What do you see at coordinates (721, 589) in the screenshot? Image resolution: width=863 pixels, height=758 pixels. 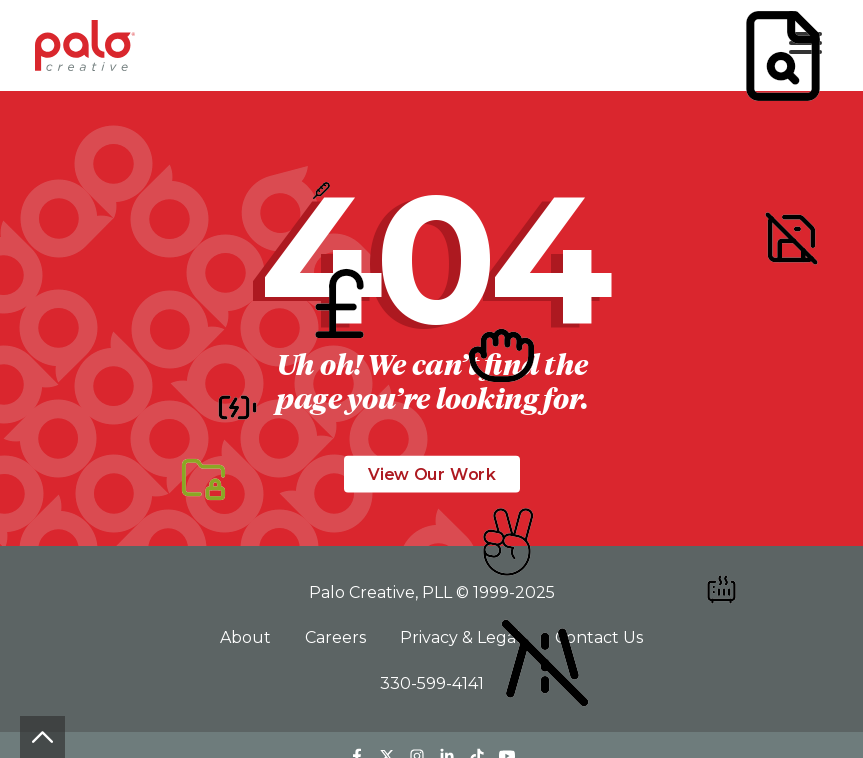 I see `adjust heater or heating settings` at bounding box center [721, 589].